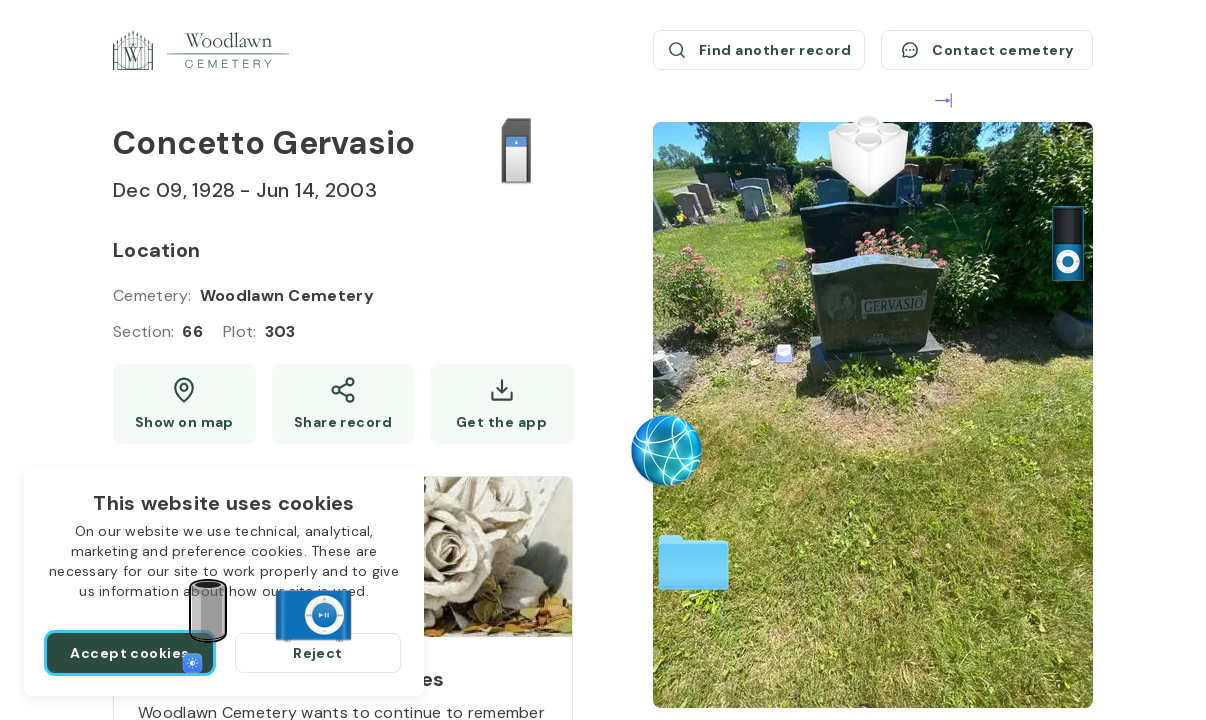 This screenshot has width=1206, height=720. I want to click on mac pro (cylinder model) in finder sidebar, so click(208, 611).